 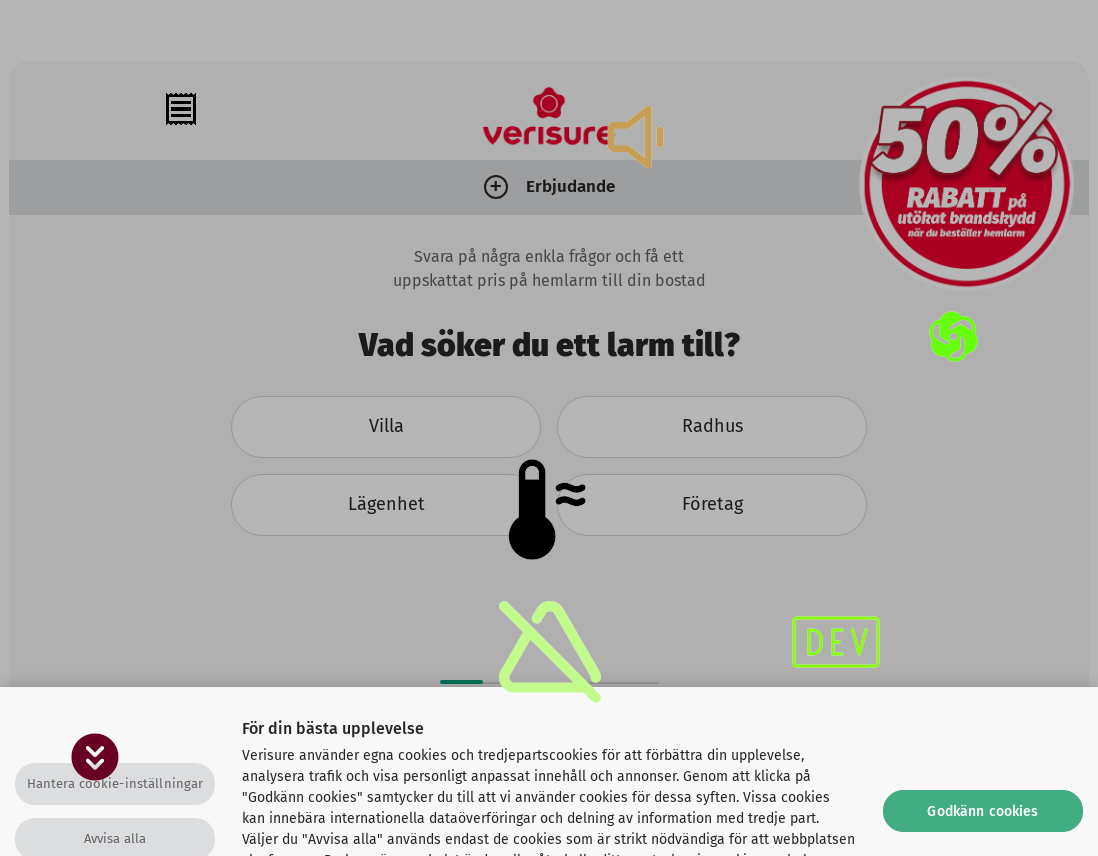 What do you see at coordinates (639, 137) in the screenshot?
I see `volume set to low` at bounding box center [639, 137].